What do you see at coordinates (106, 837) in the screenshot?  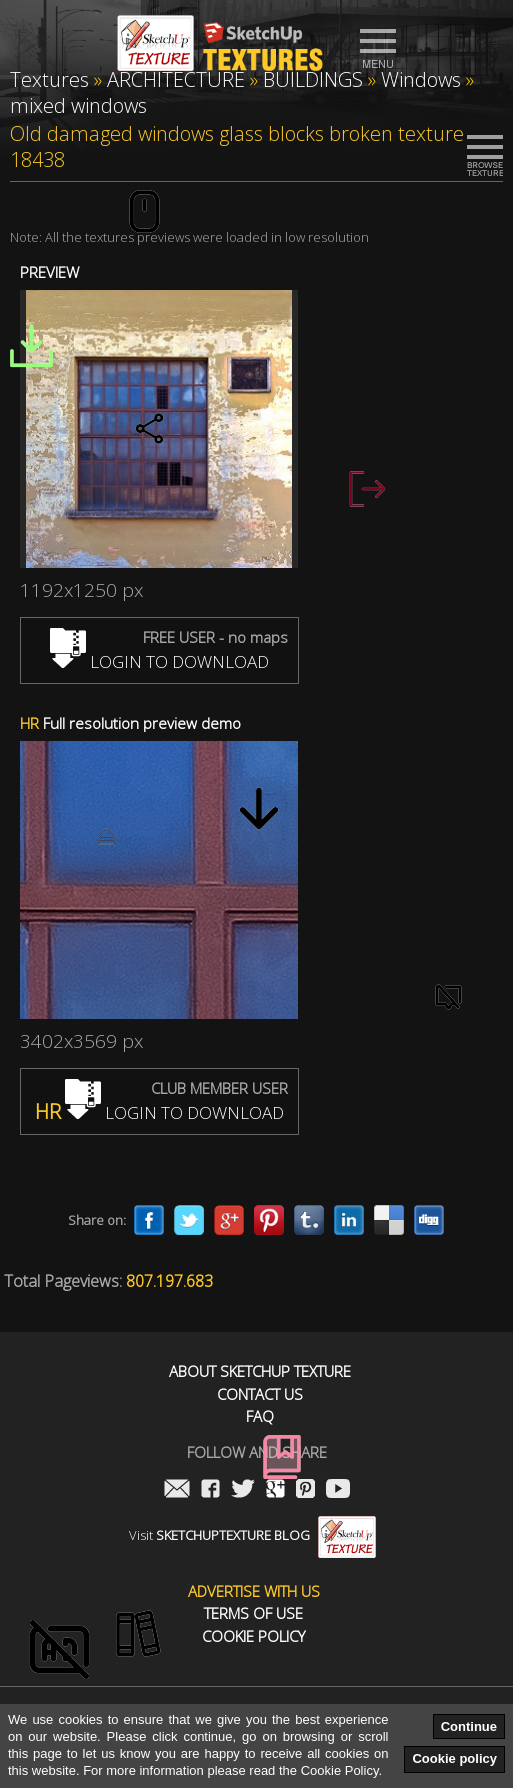 I see `eject media or disc` at bounding box center [106, 837].